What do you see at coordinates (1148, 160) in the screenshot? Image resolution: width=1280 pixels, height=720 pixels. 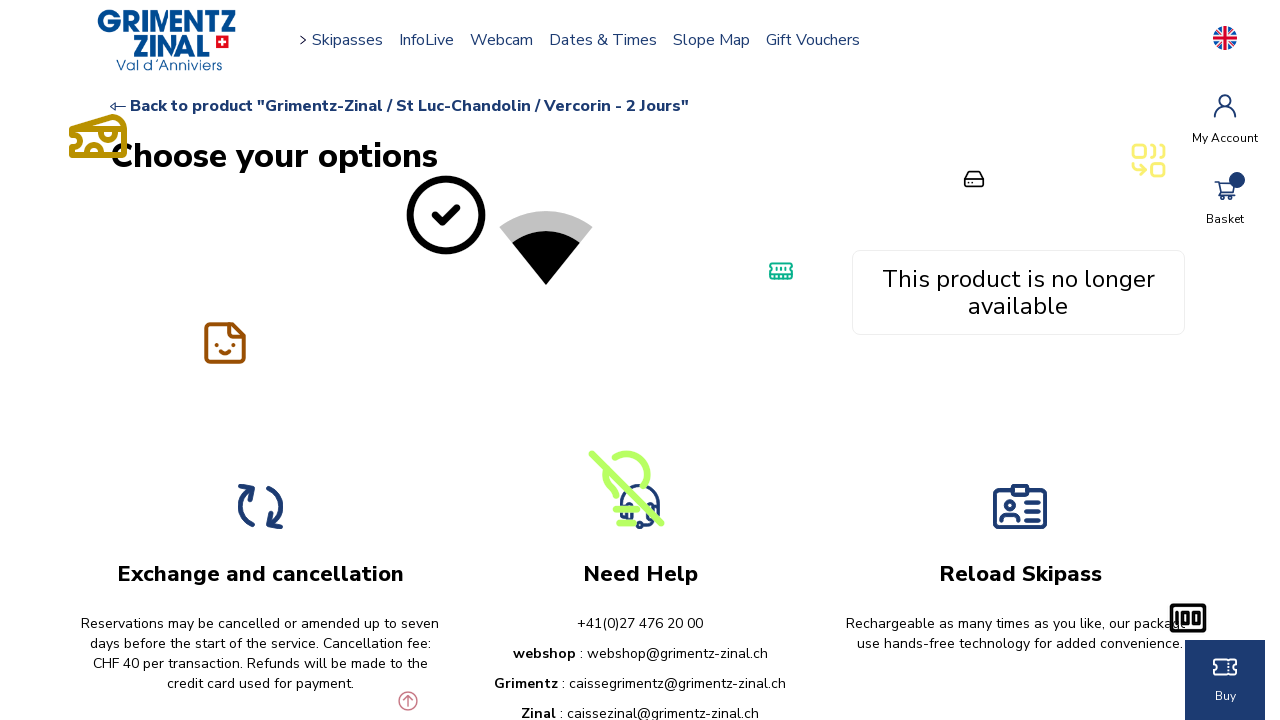 I see `merge or combine selected items` at bounding box center [1148, 160].